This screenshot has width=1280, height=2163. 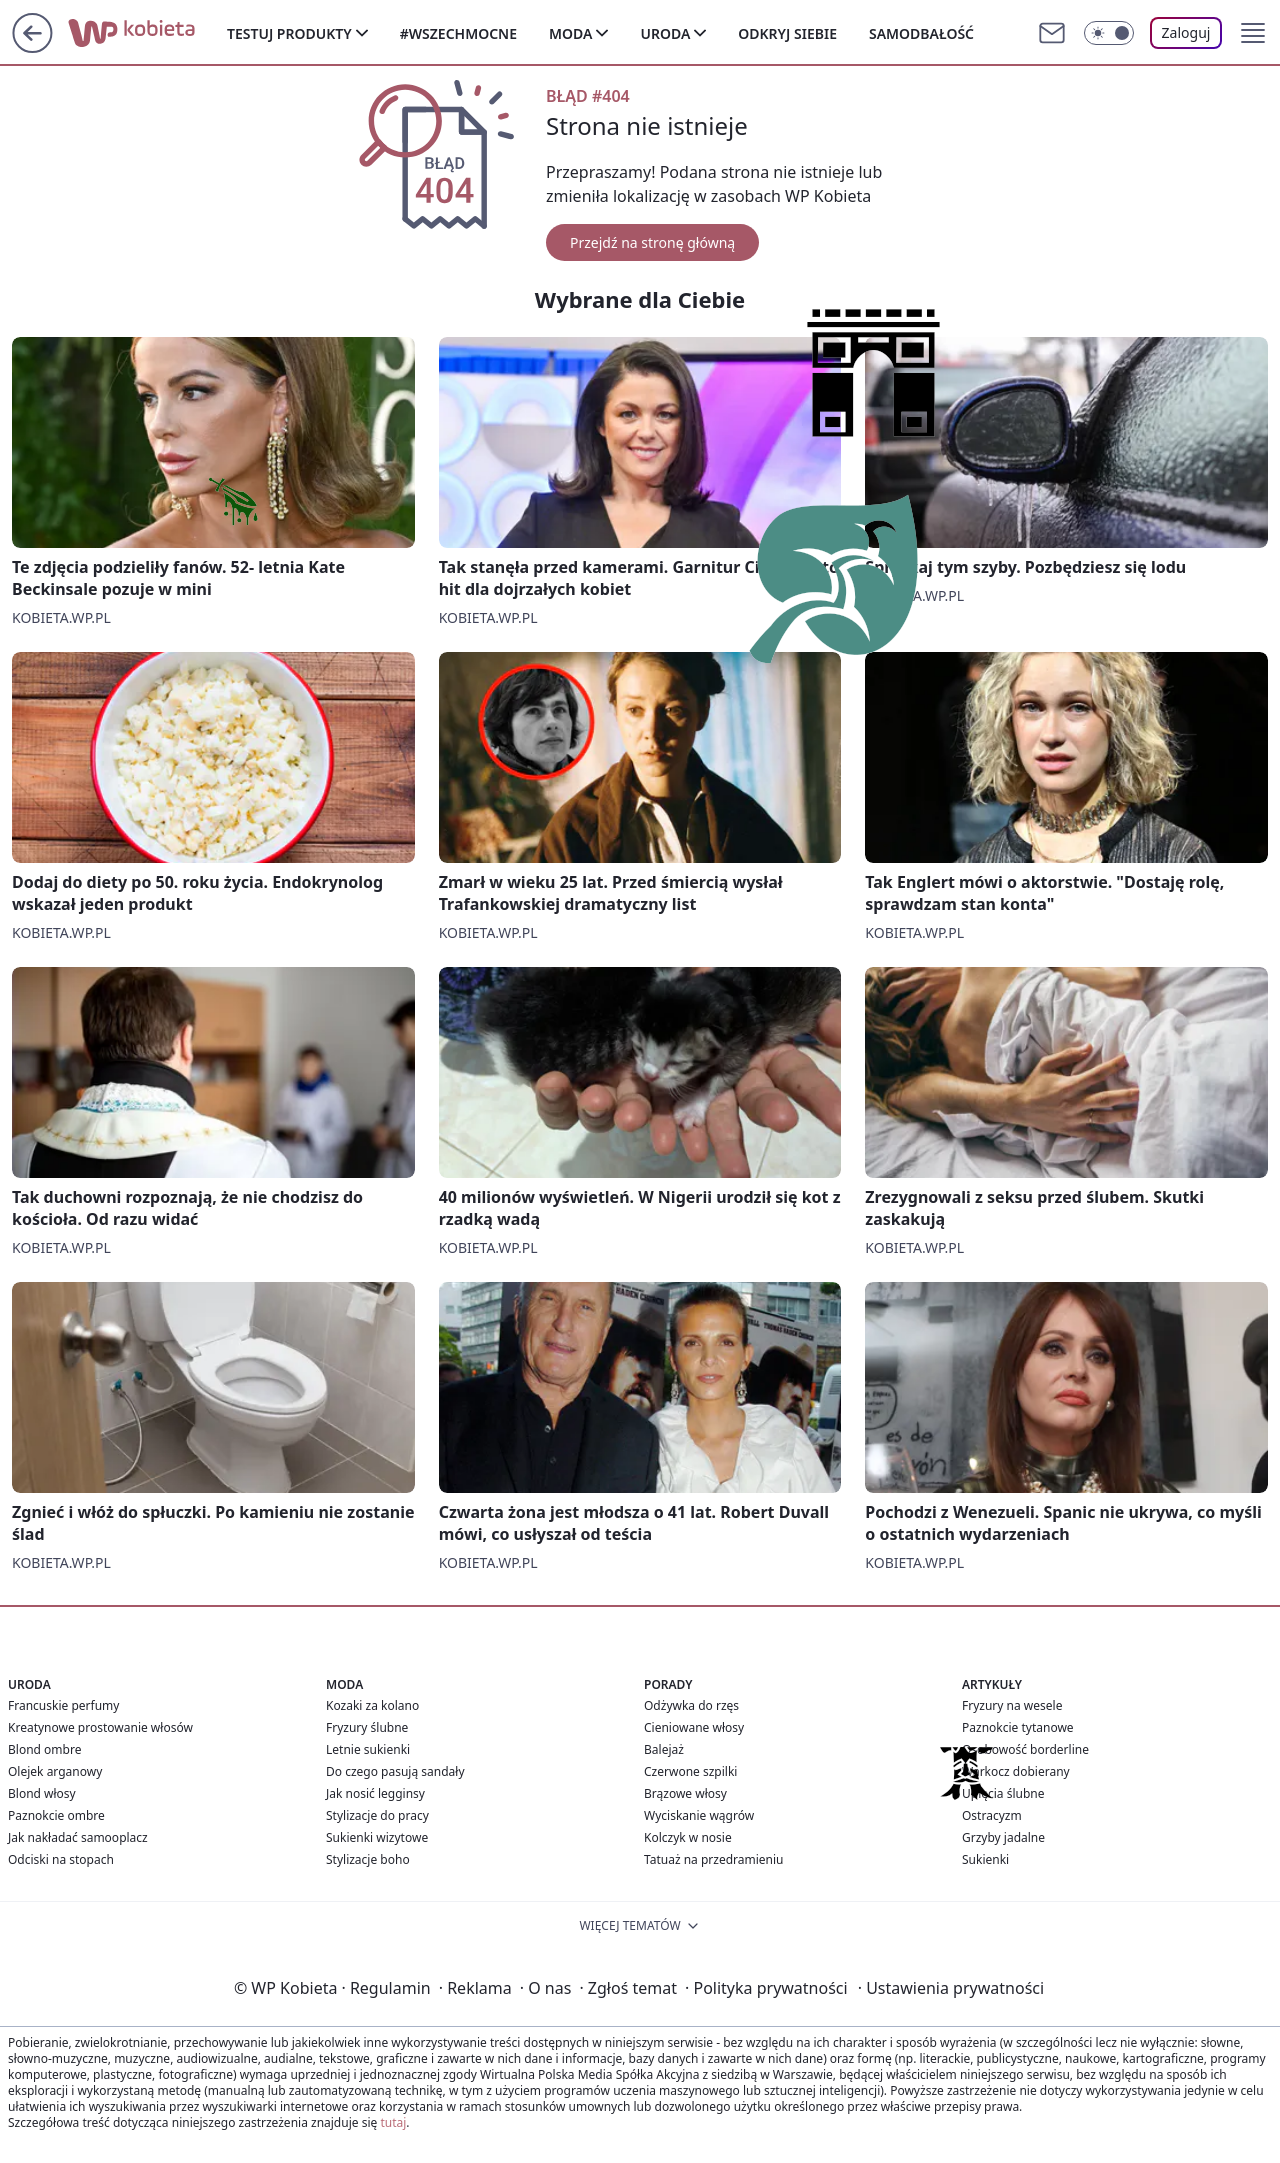 I want to click on indicates a critical hit or fatal attack in combat, so click(x=233, y=500).